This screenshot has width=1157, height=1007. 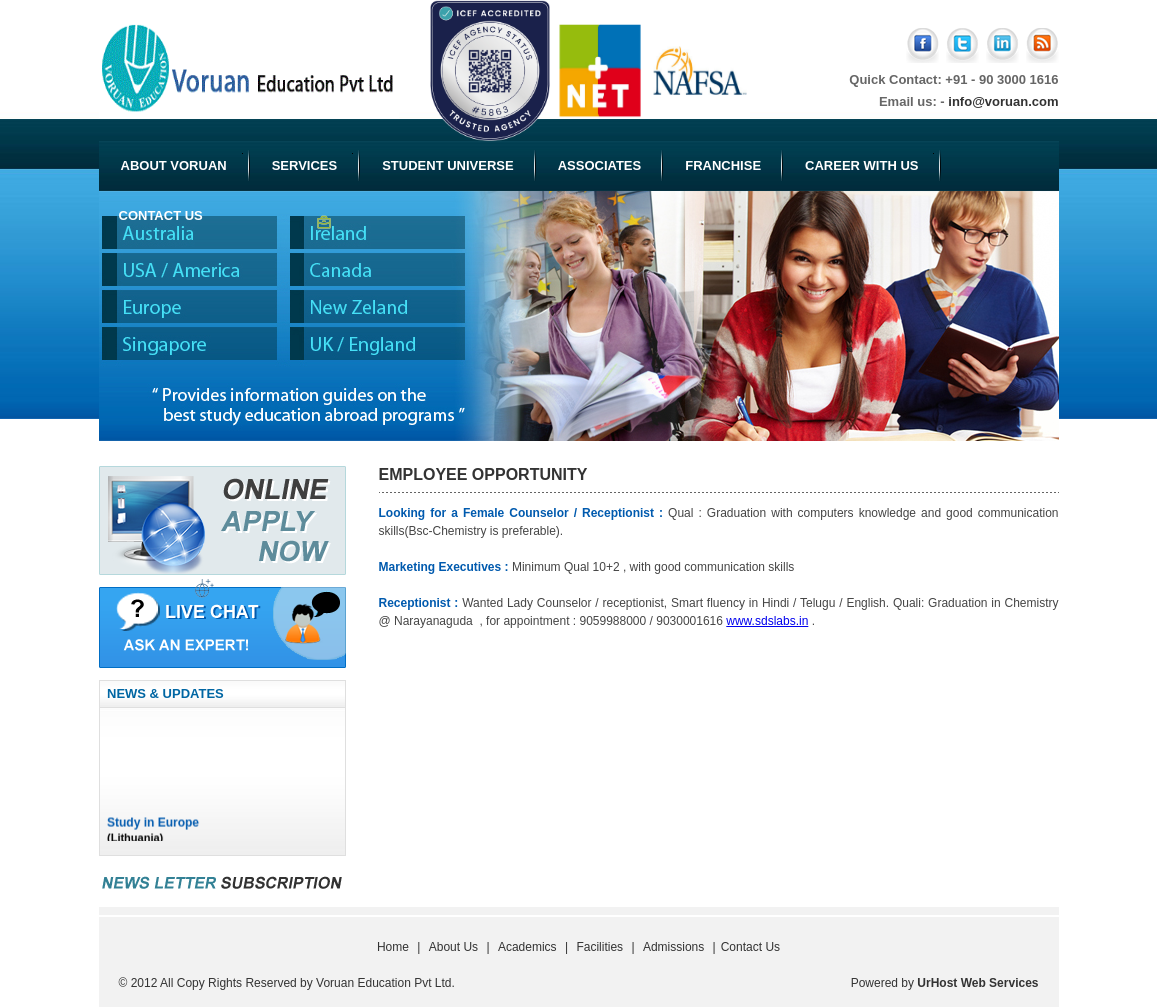 I want to click on access party or event mode, so click(x=203, y=588).